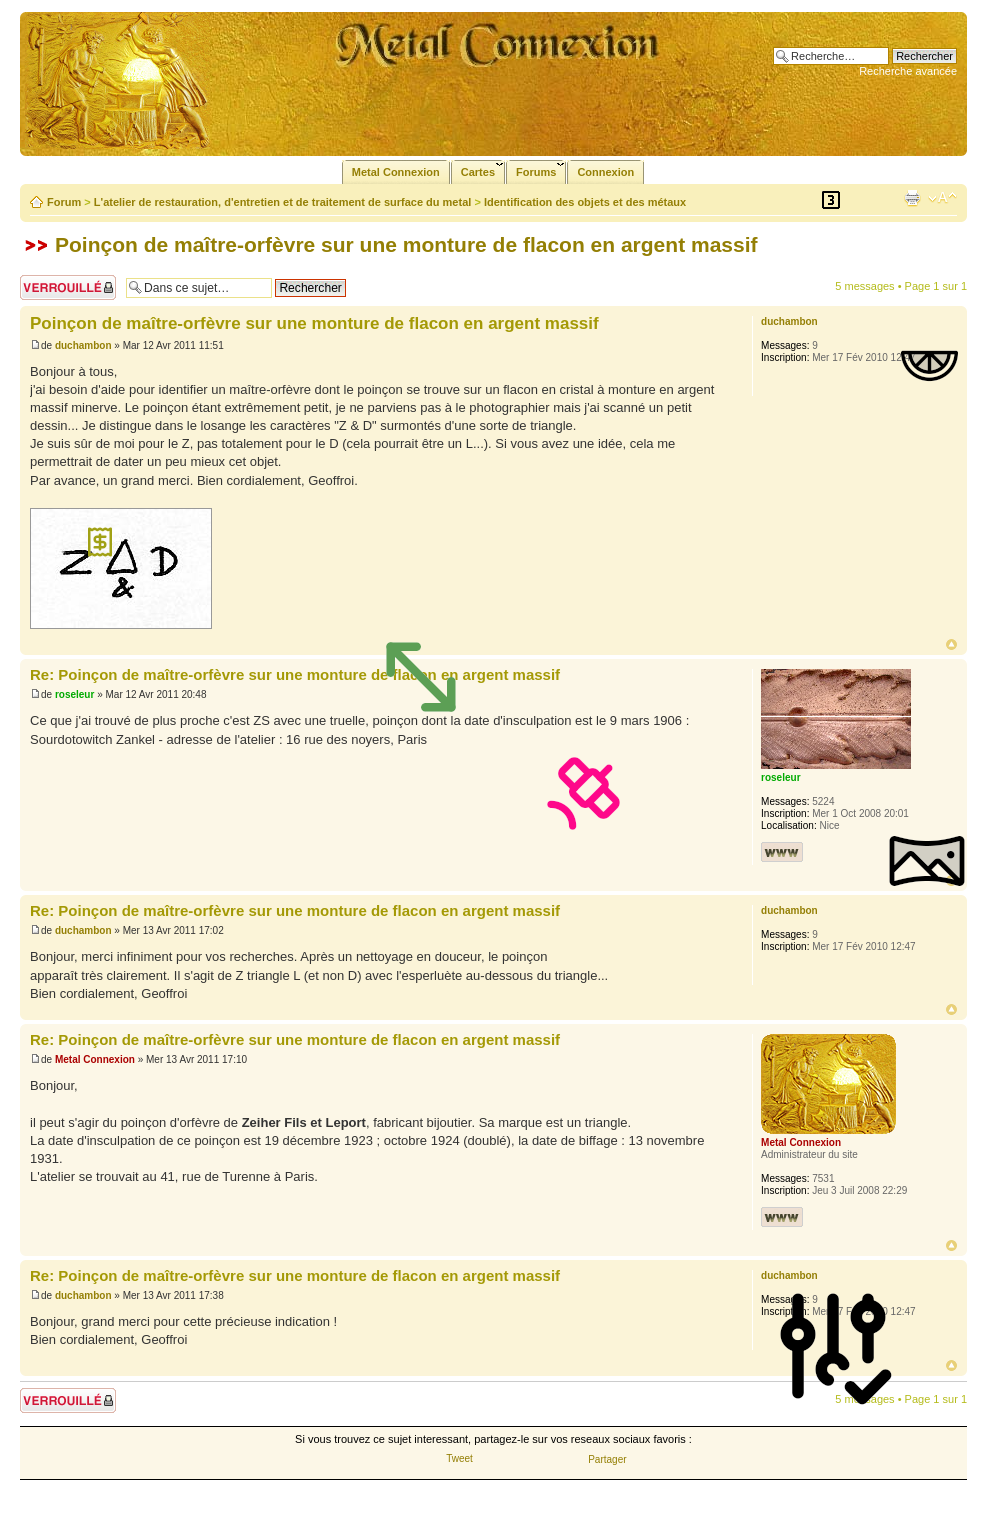 The height and width of the screenshot is (1522, 987). Describe the element at coordinates (929, 361) in the screenshot. I see `indicates citrus or fruit-related content` at that location.